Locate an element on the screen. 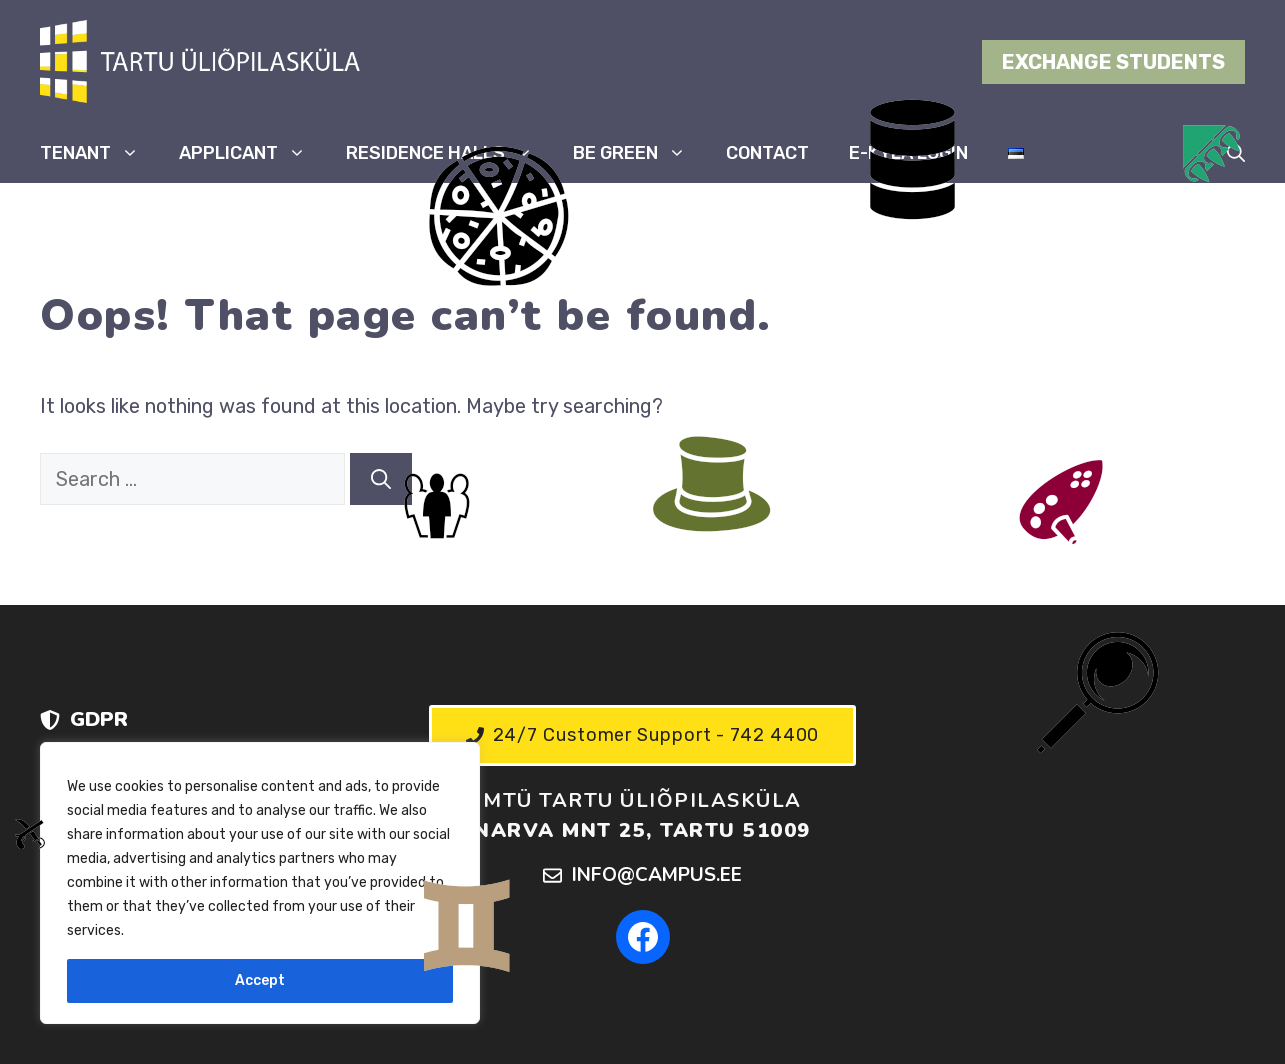 This screenshot has width=1285, height=1064. search for items or content is located at coordinates (1097, 693).